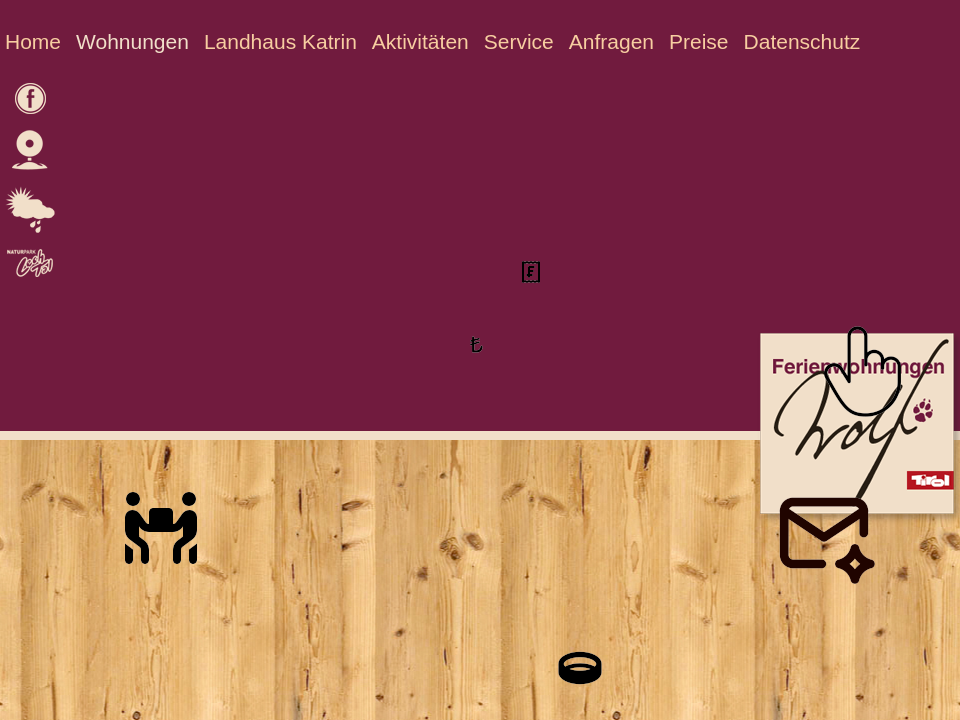  Describe the element at coordinates (862, 371) in the screenshot. I see `tap or click to select an item` at that location.